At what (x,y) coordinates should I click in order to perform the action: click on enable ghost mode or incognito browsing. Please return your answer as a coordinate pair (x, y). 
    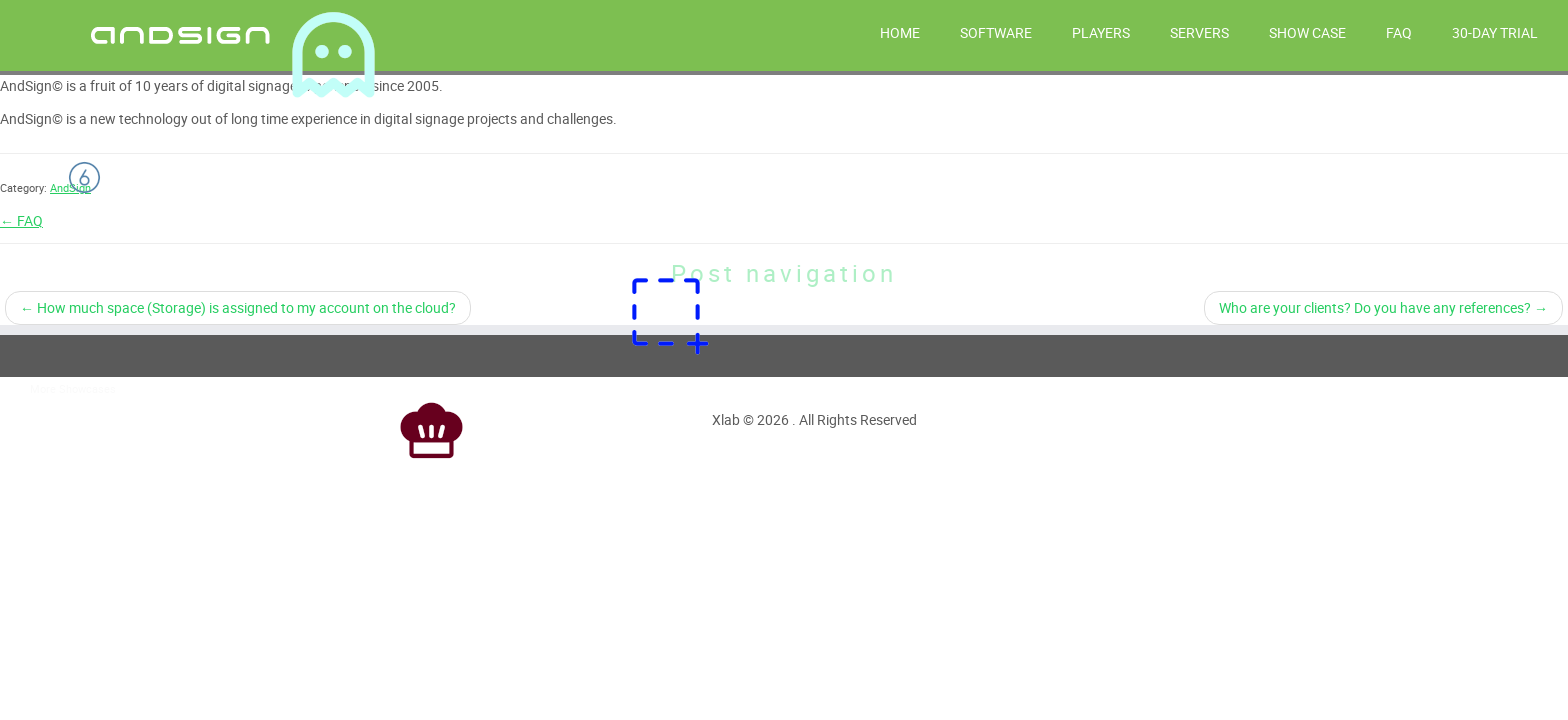
    Looking at the image, I should click on (333, 56).